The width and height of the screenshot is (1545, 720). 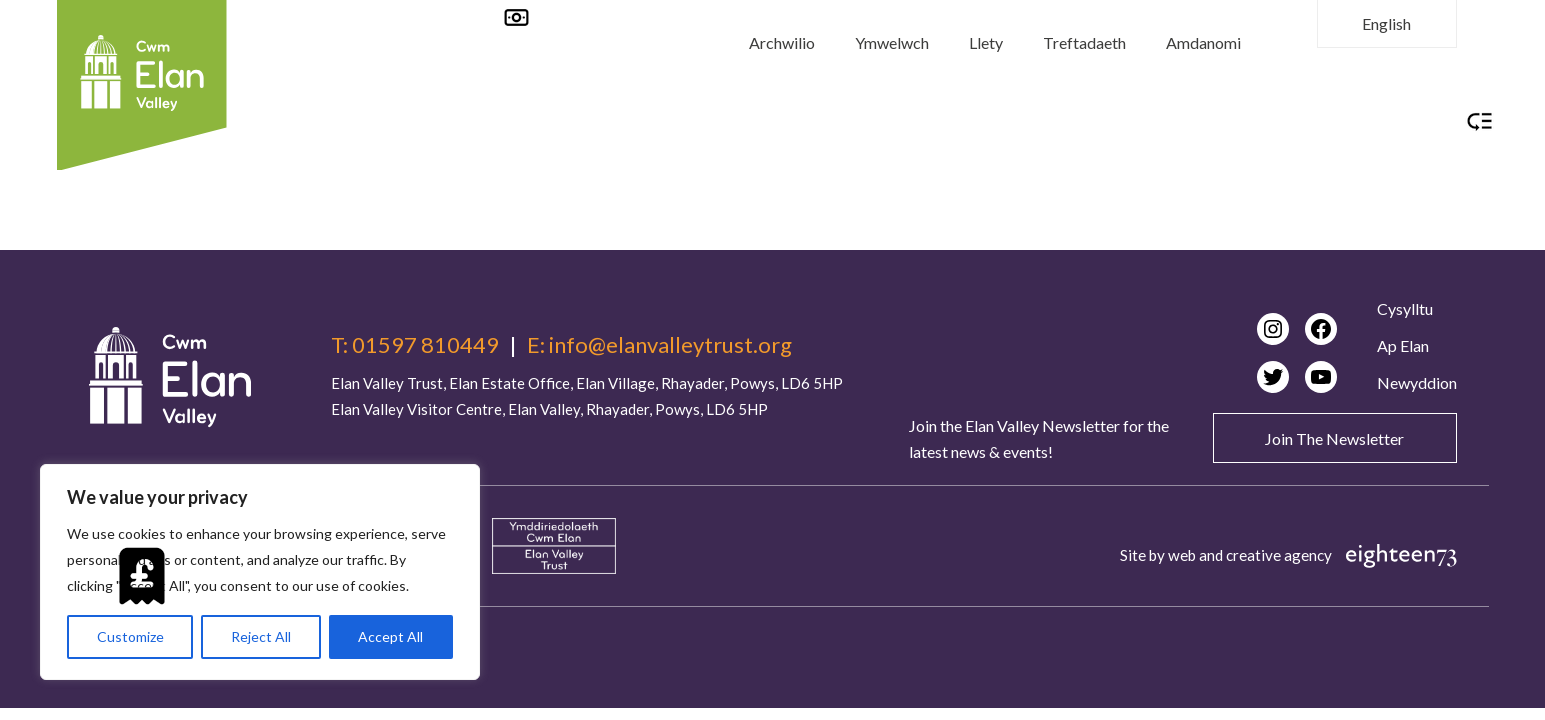 I want to click on move item to lower priority in a list, so click(x=1479, y=121).